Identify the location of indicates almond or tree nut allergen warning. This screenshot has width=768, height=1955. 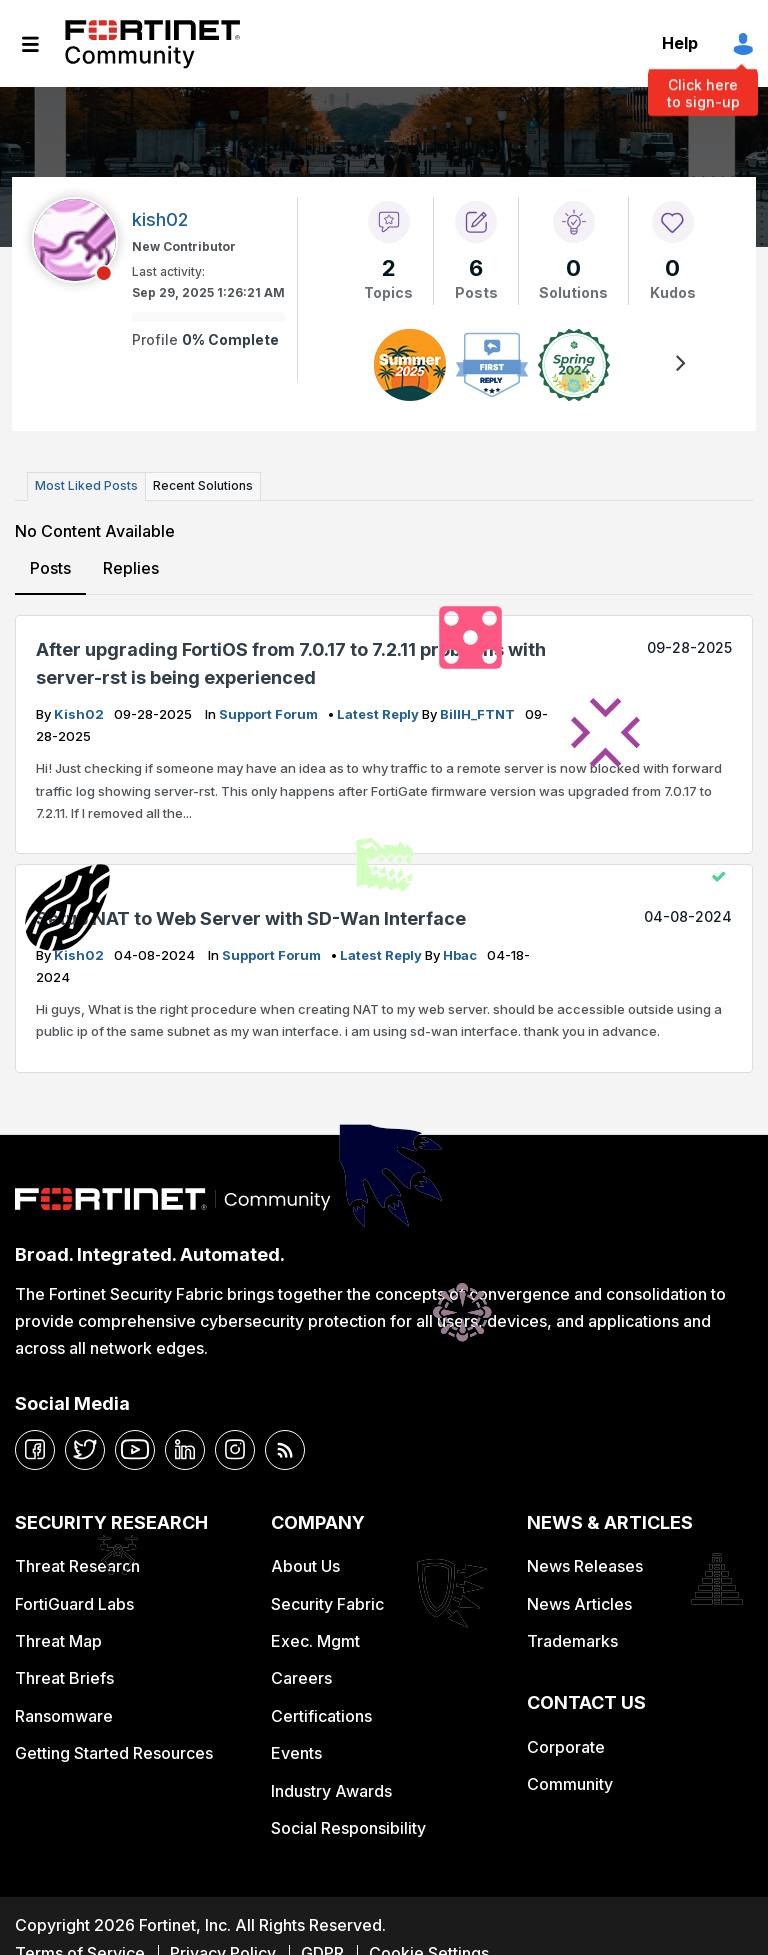
(67, 907).